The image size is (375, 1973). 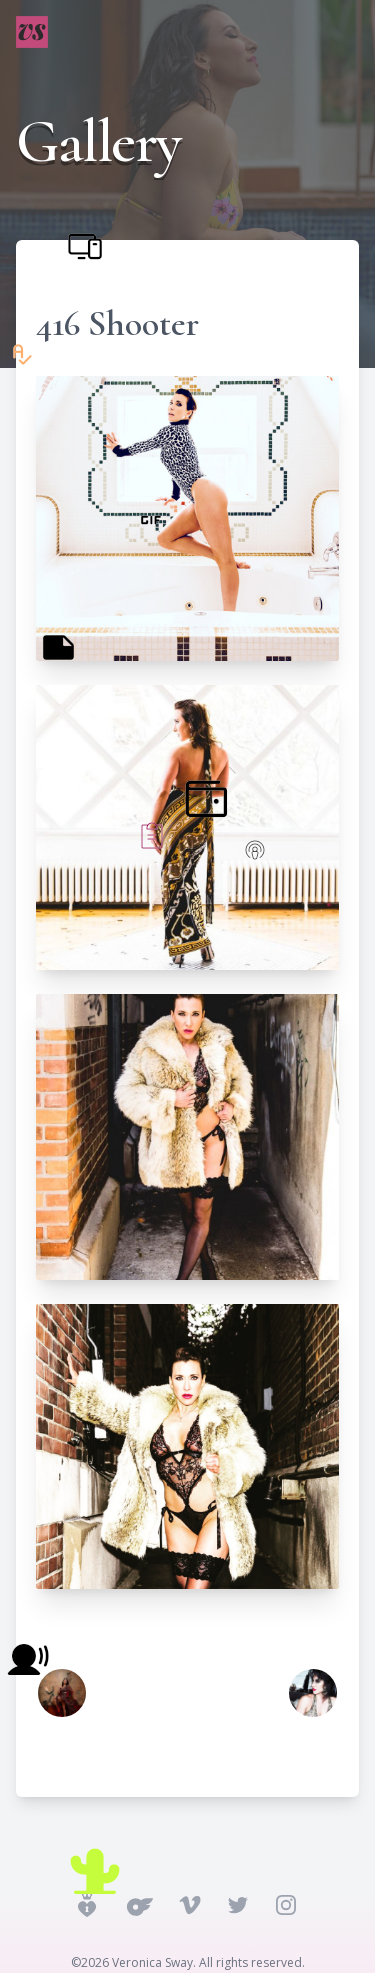 What do you see at coordinates (84, 246) in the screenshot?
I see `manage connected devices` at bounding box center [84, 246].